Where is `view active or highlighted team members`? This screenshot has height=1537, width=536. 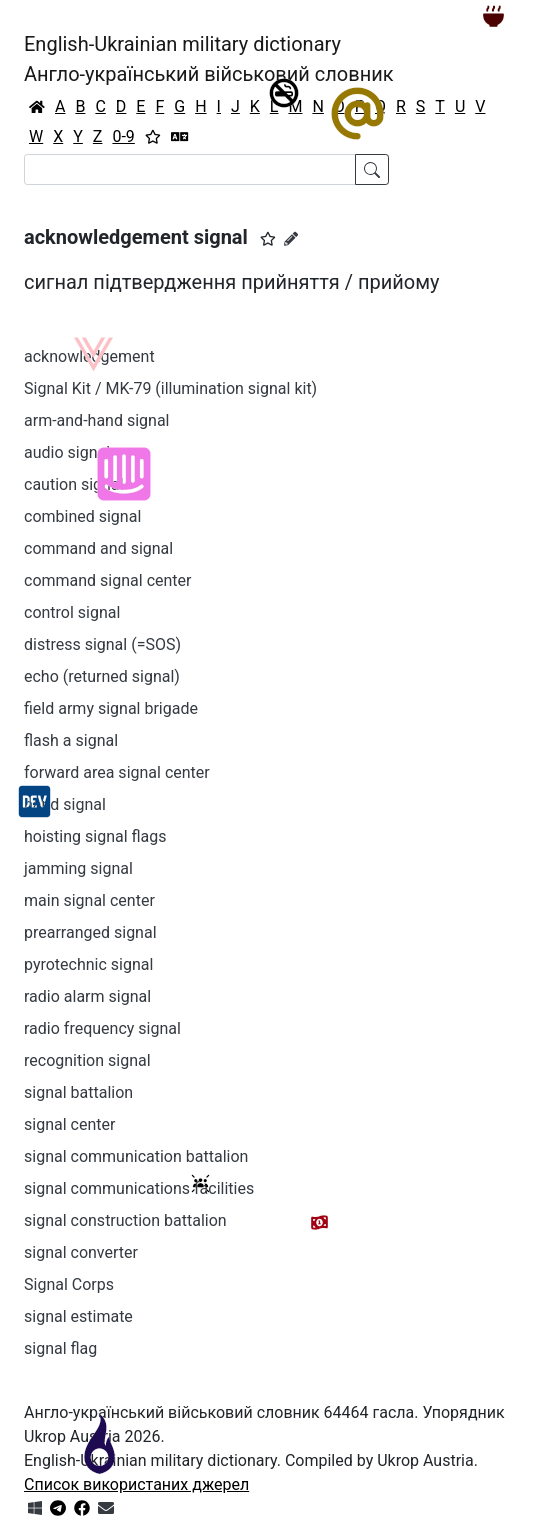
view active or highlighted team members is located at coordinates (200, 1183).